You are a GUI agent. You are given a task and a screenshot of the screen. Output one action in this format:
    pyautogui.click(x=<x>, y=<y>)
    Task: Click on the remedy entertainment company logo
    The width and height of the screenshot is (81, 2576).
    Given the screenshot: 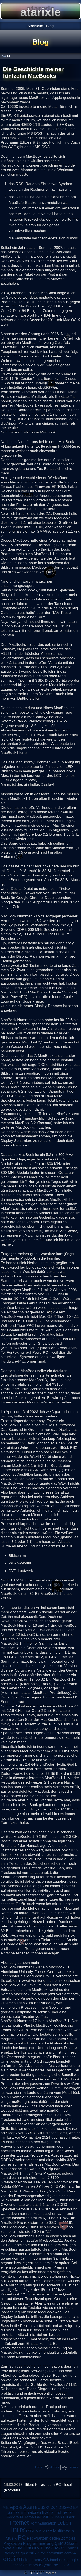 What is the action you would take?
    pyautogui.click(x=57, y=1586)
    